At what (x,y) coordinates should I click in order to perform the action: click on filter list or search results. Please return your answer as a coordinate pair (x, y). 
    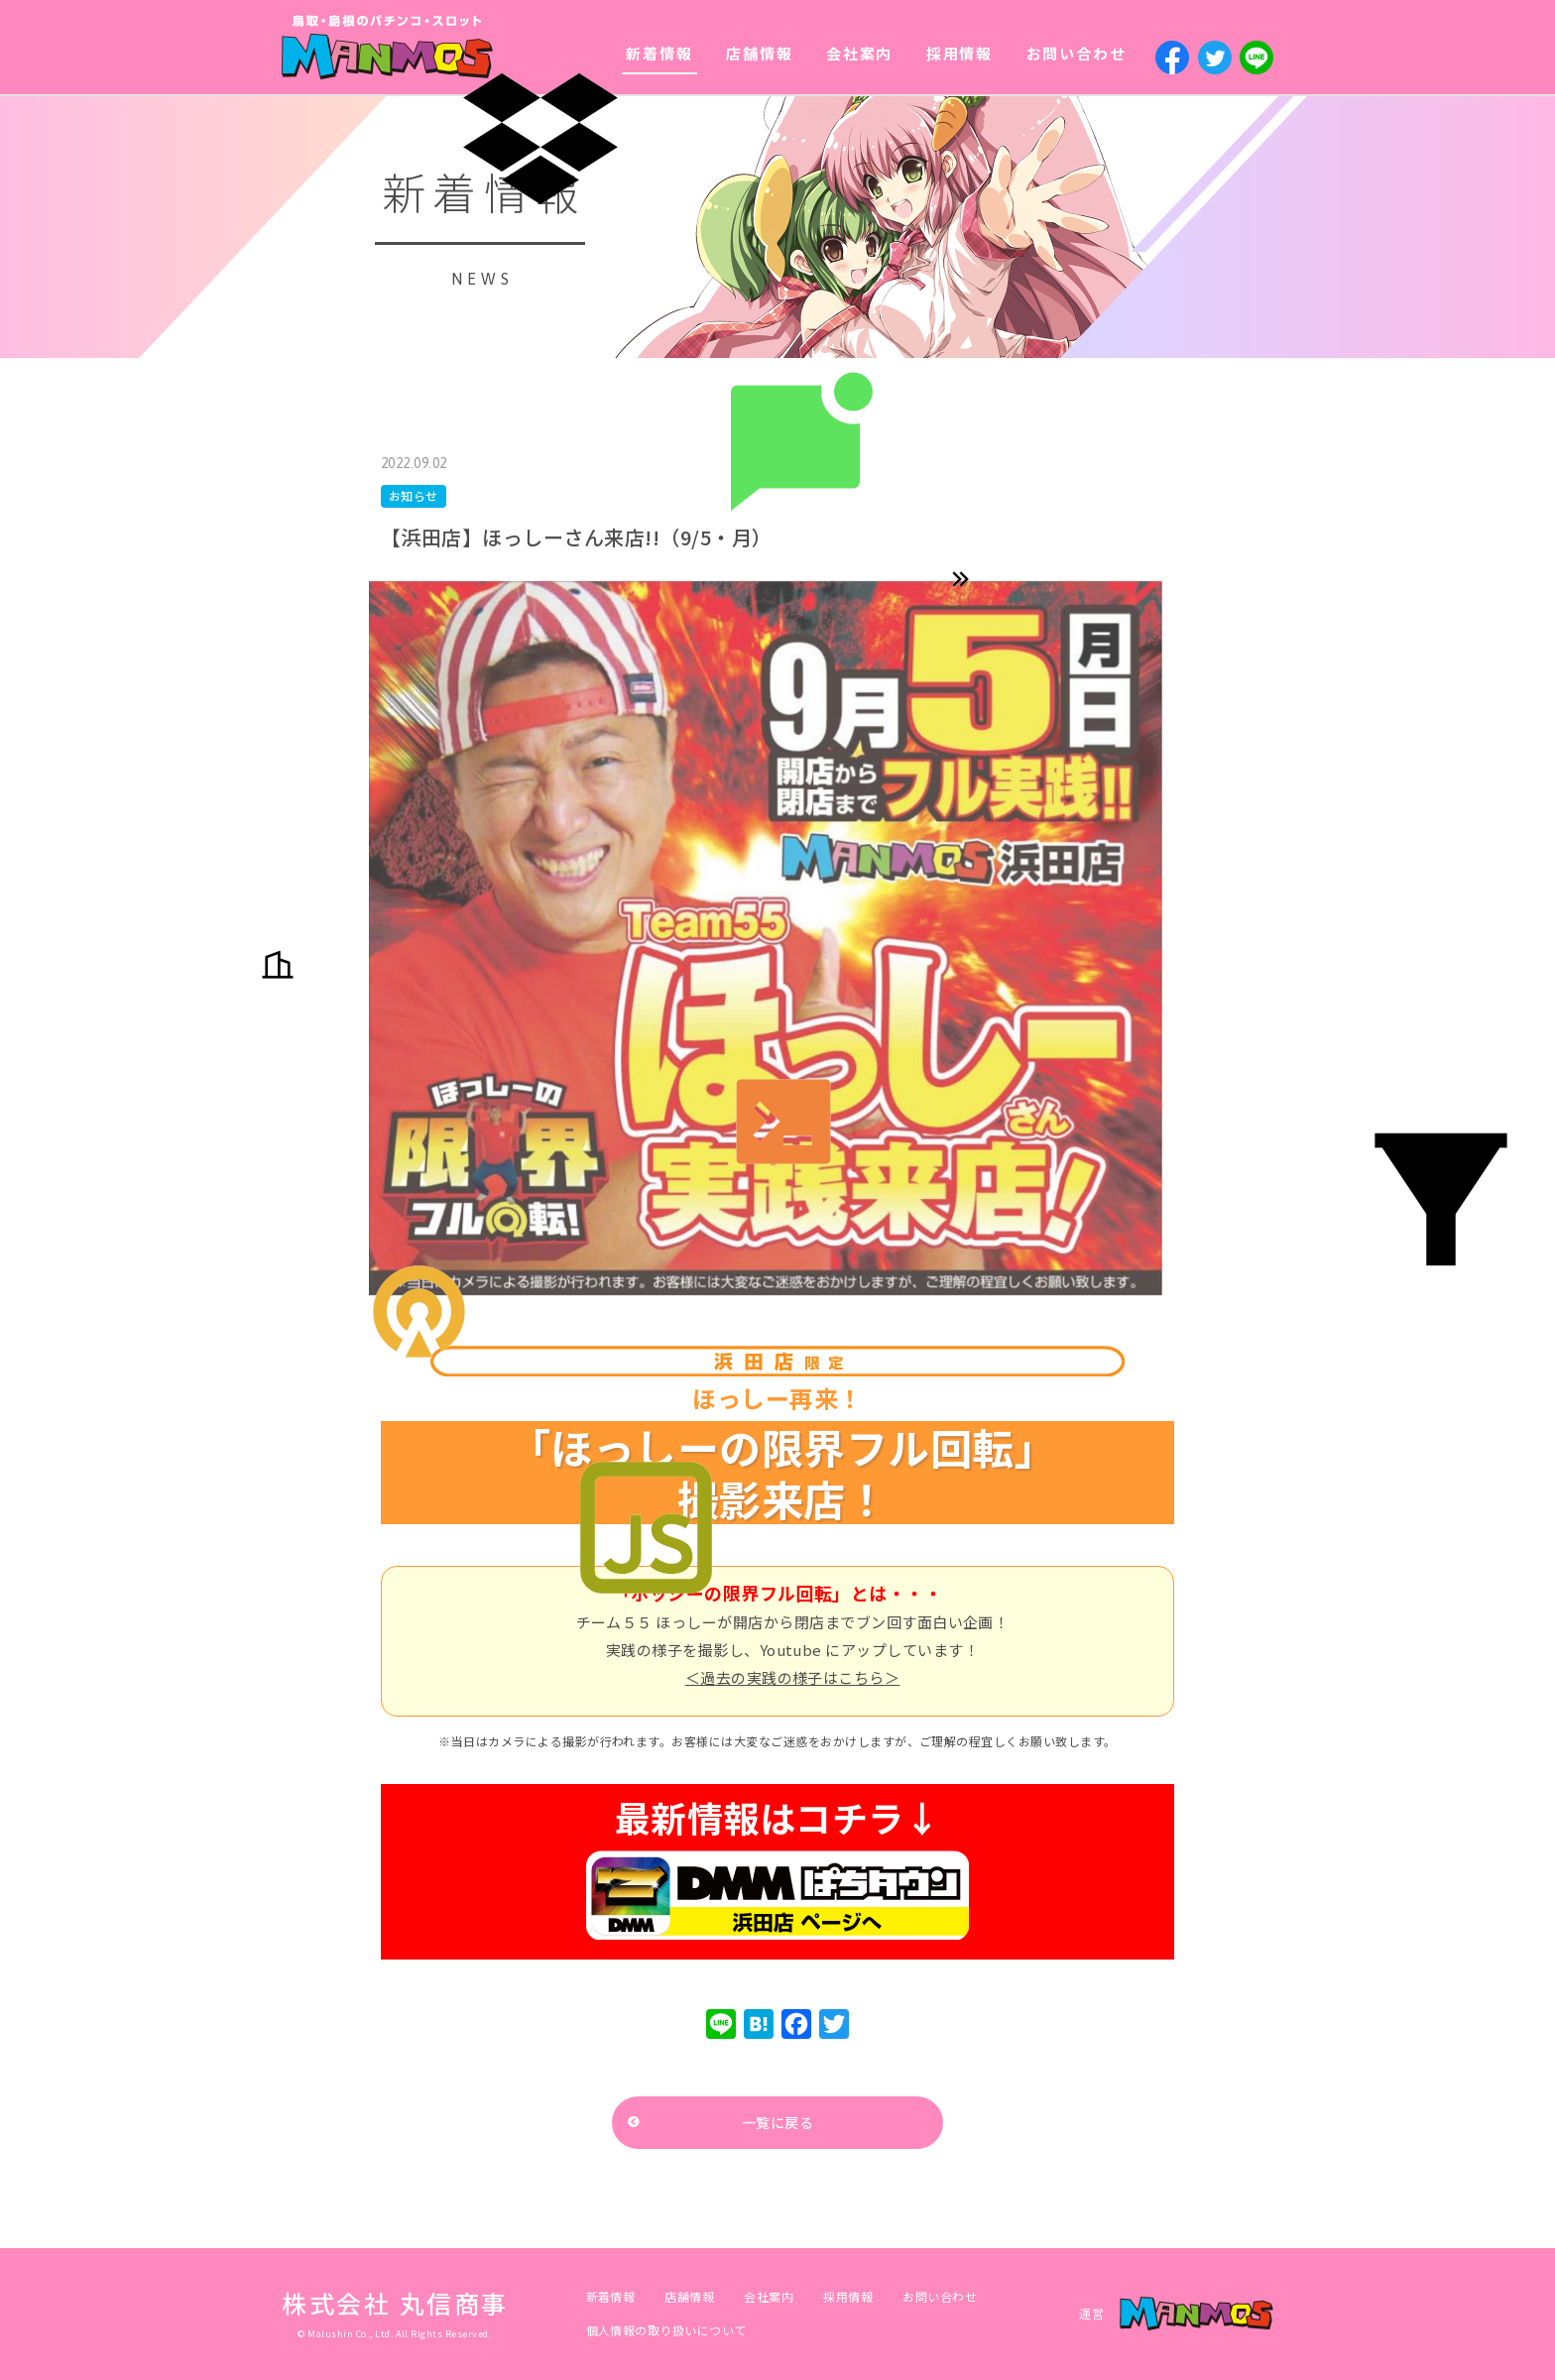
    Looking at the image, I should click on (1441, 1192).